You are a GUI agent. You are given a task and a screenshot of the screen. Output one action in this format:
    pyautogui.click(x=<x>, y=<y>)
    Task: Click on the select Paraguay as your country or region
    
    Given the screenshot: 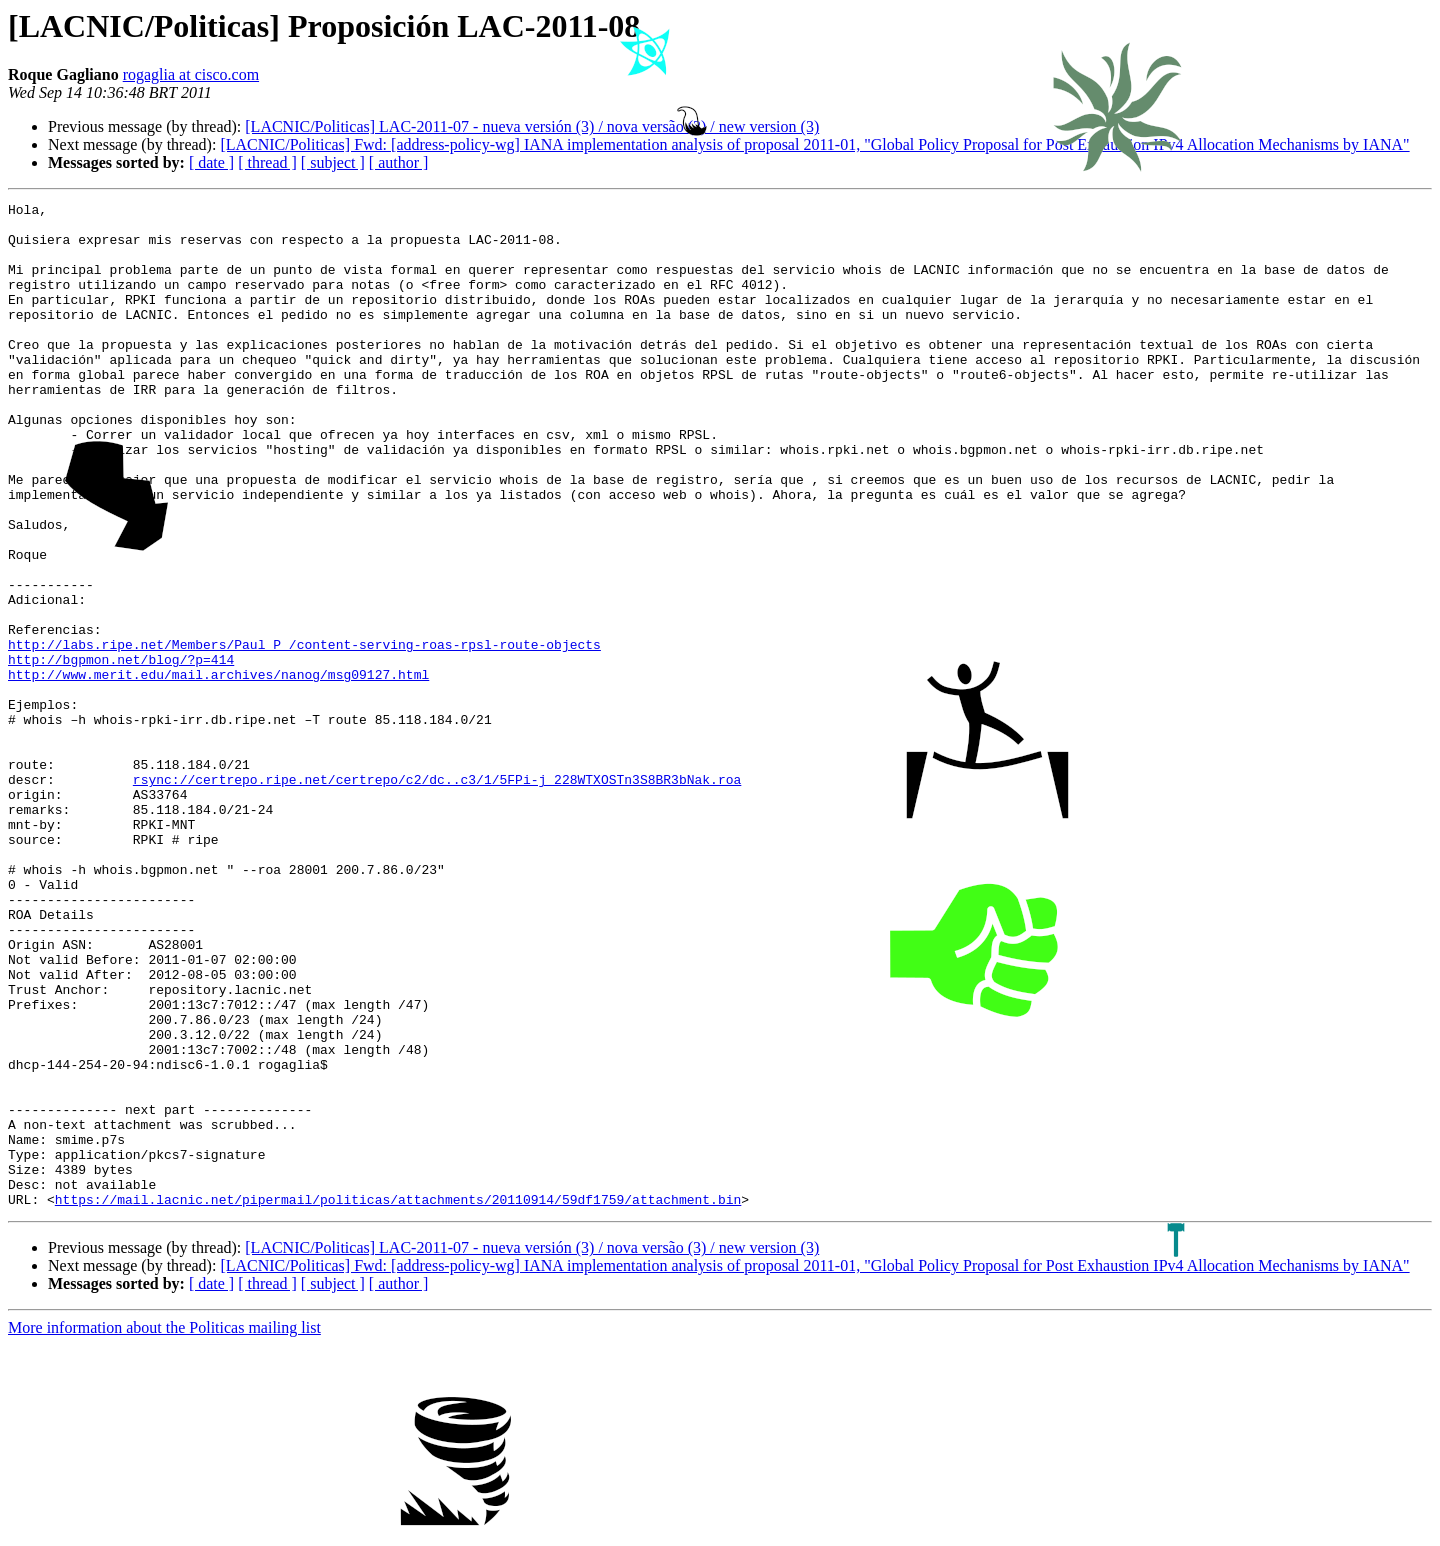 What is the action you would take?
    pyautogui.click(x=116, y=495)
    